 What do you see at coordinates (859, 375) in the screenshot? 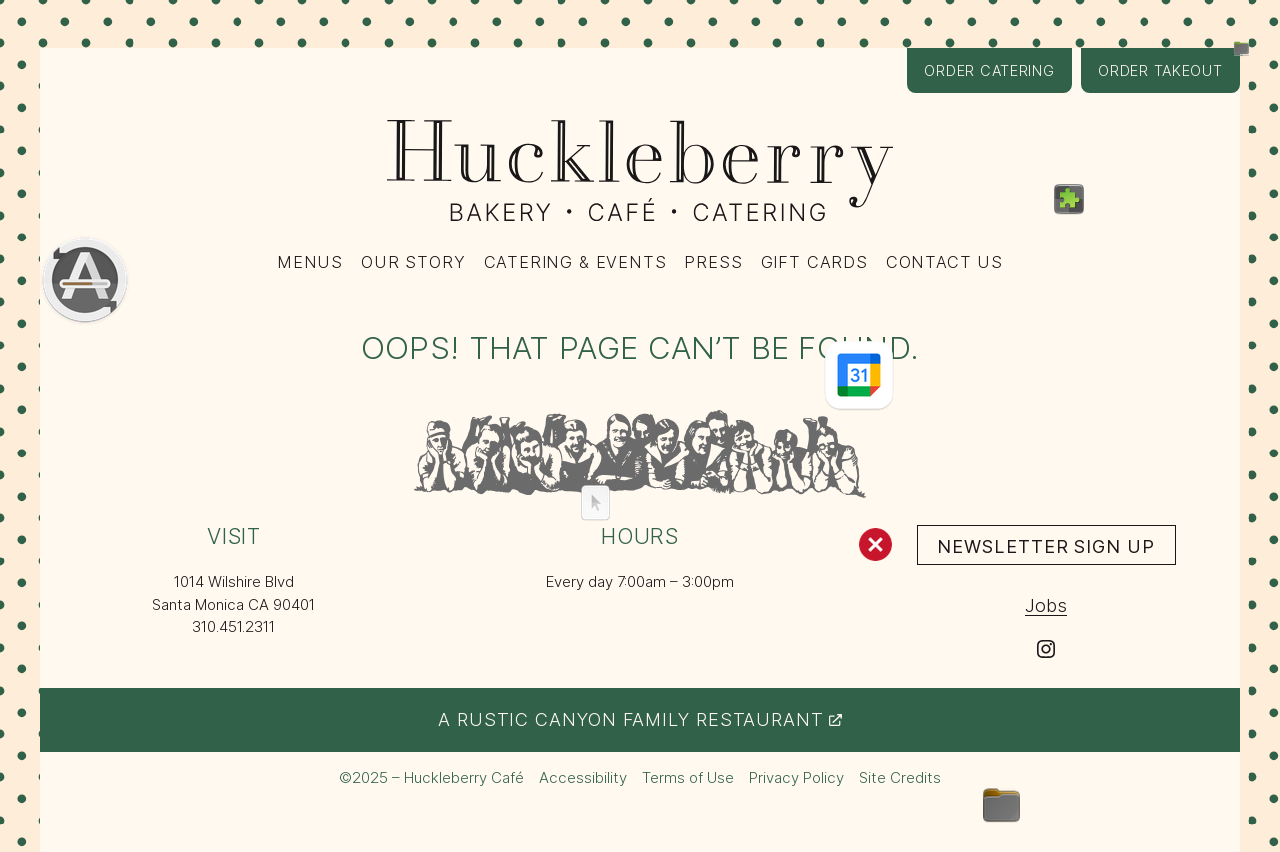
I see `open Google Calendar app` at bounding box center [859, 375].